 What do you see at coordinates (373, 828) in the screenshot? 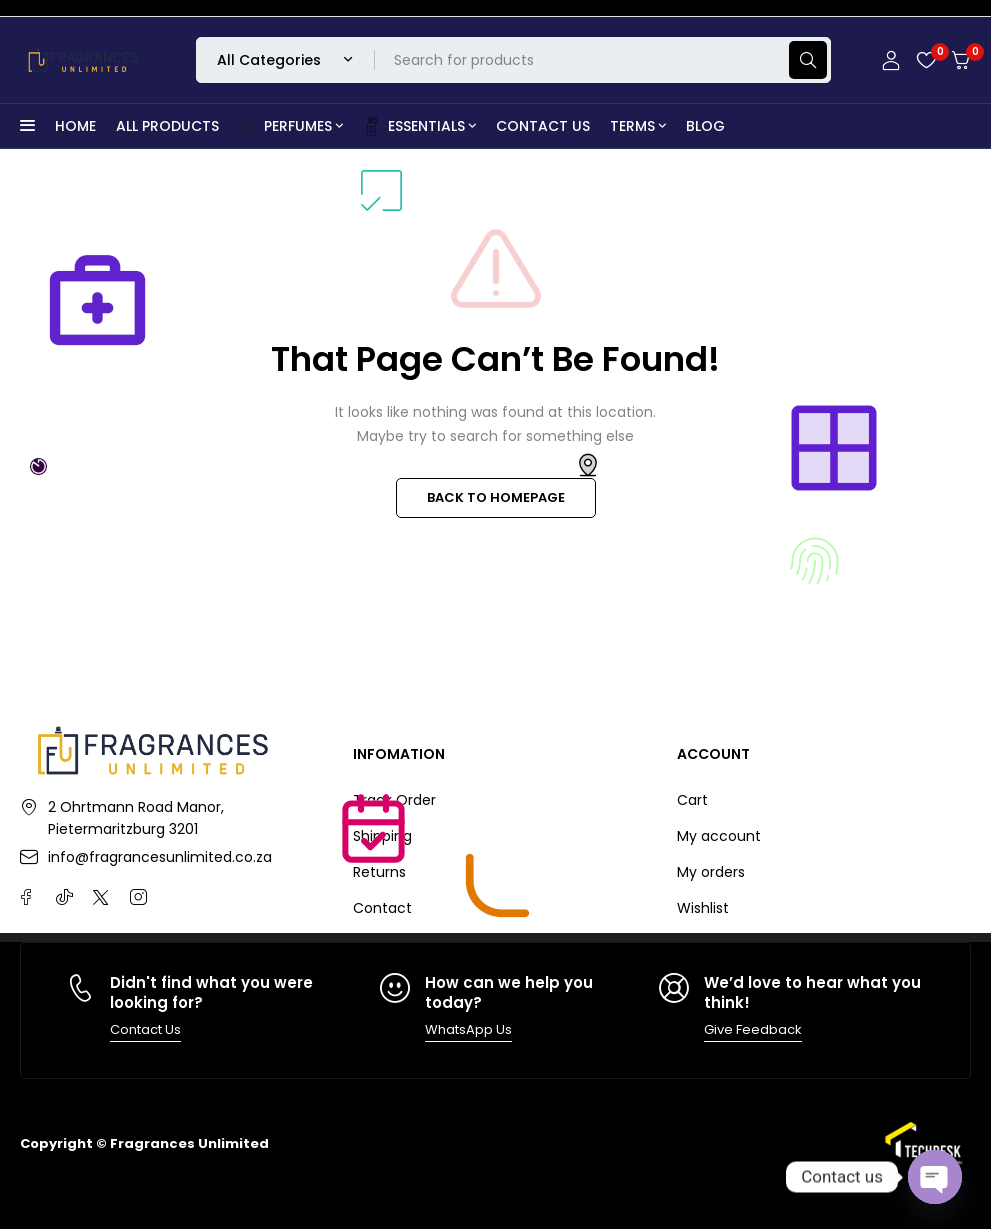
I see `confirm or complete a scheduled event` at bounding box center [373, 828].